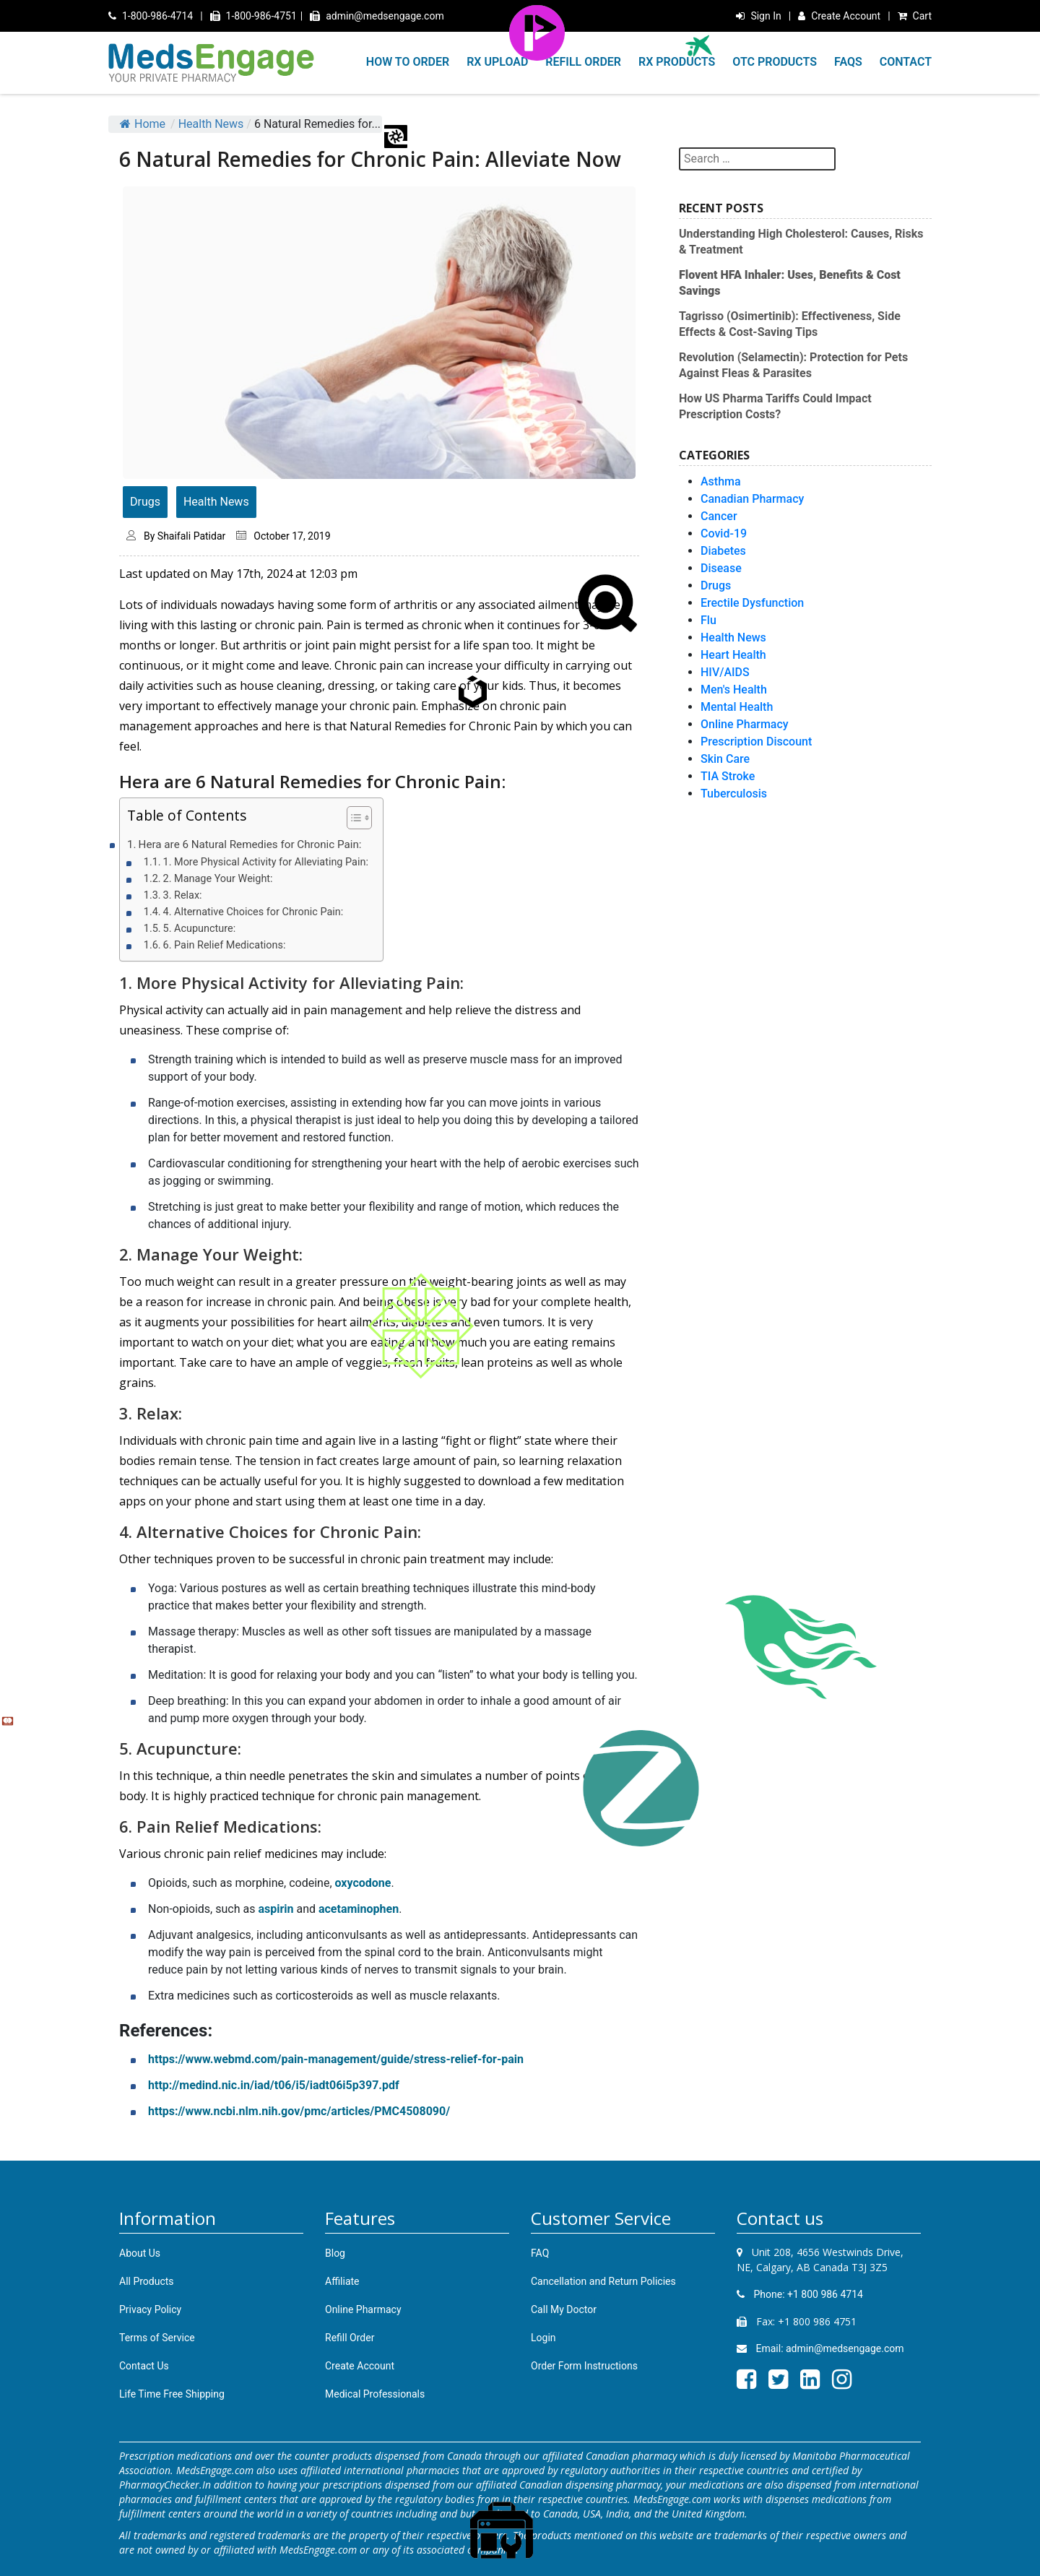  What do you see at coordinates (801, 1647) in the screenshot?
I see `phoenix framework logo` at bounding box center [801, 1647].